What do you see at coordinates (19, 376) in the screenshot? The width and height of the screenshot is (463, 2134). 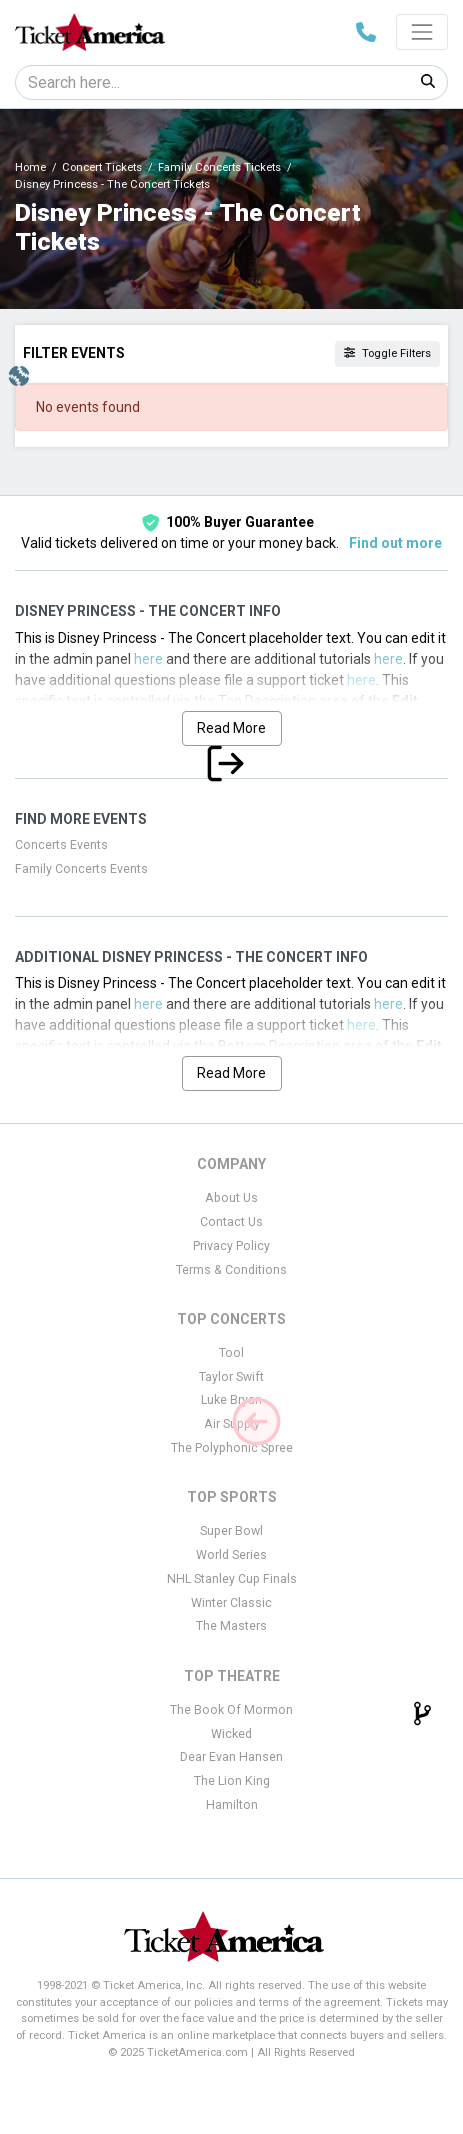 I see `view baseball scores or stats` at bounding box center [19, 376].